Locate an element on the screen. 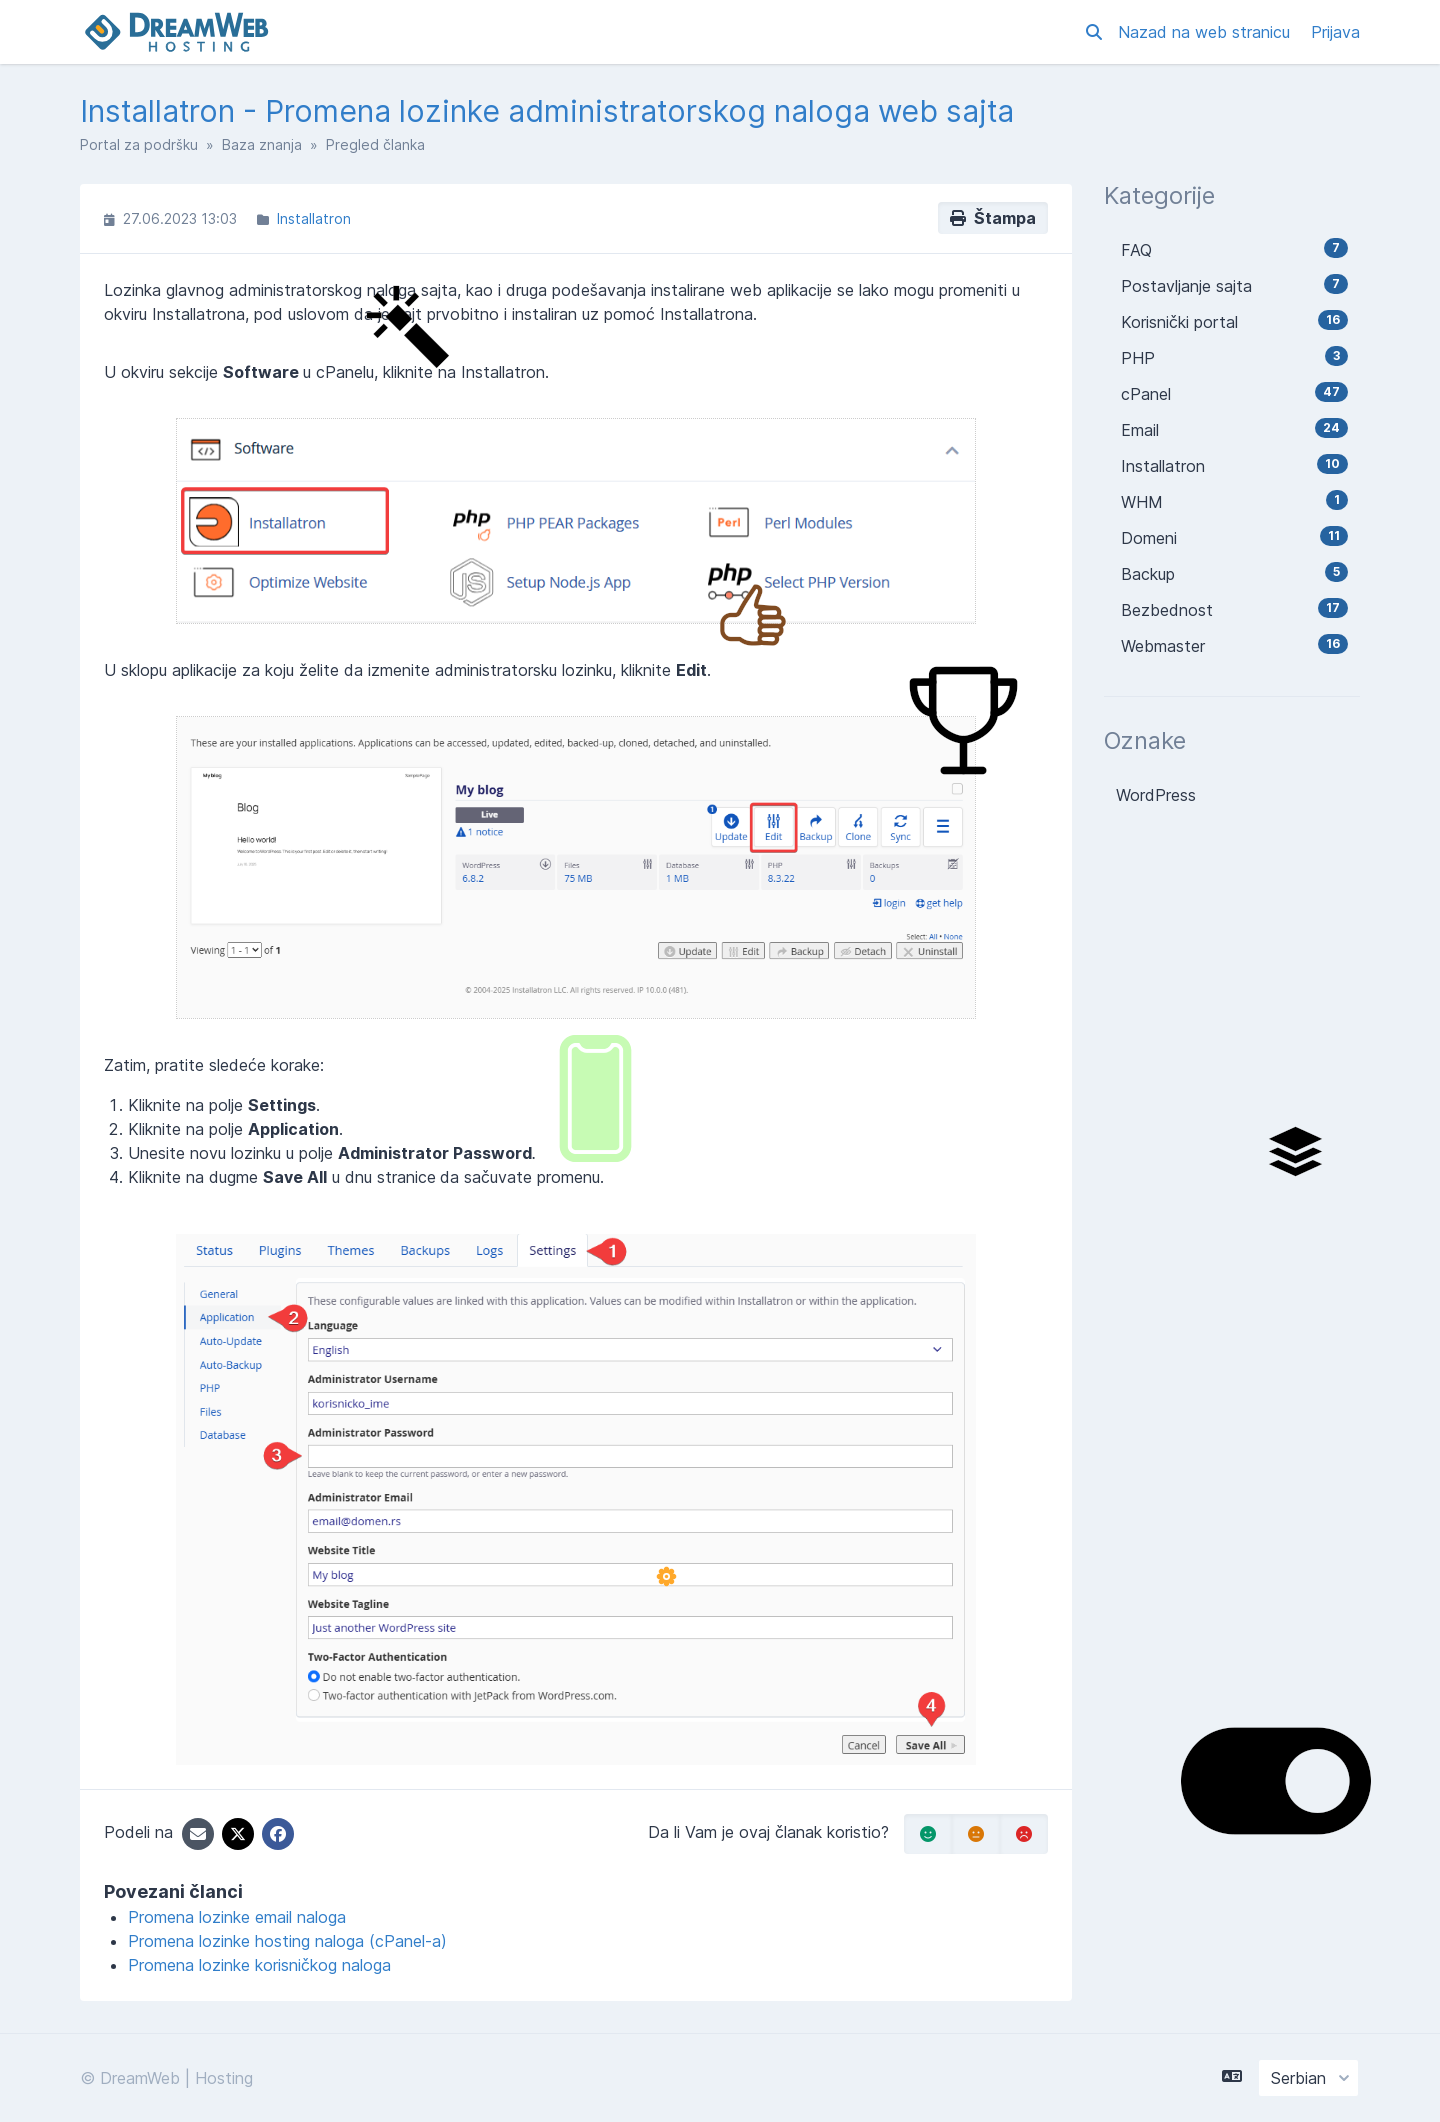  apply auto-enhance or magic adjustments is located at coordinates (408, 327).